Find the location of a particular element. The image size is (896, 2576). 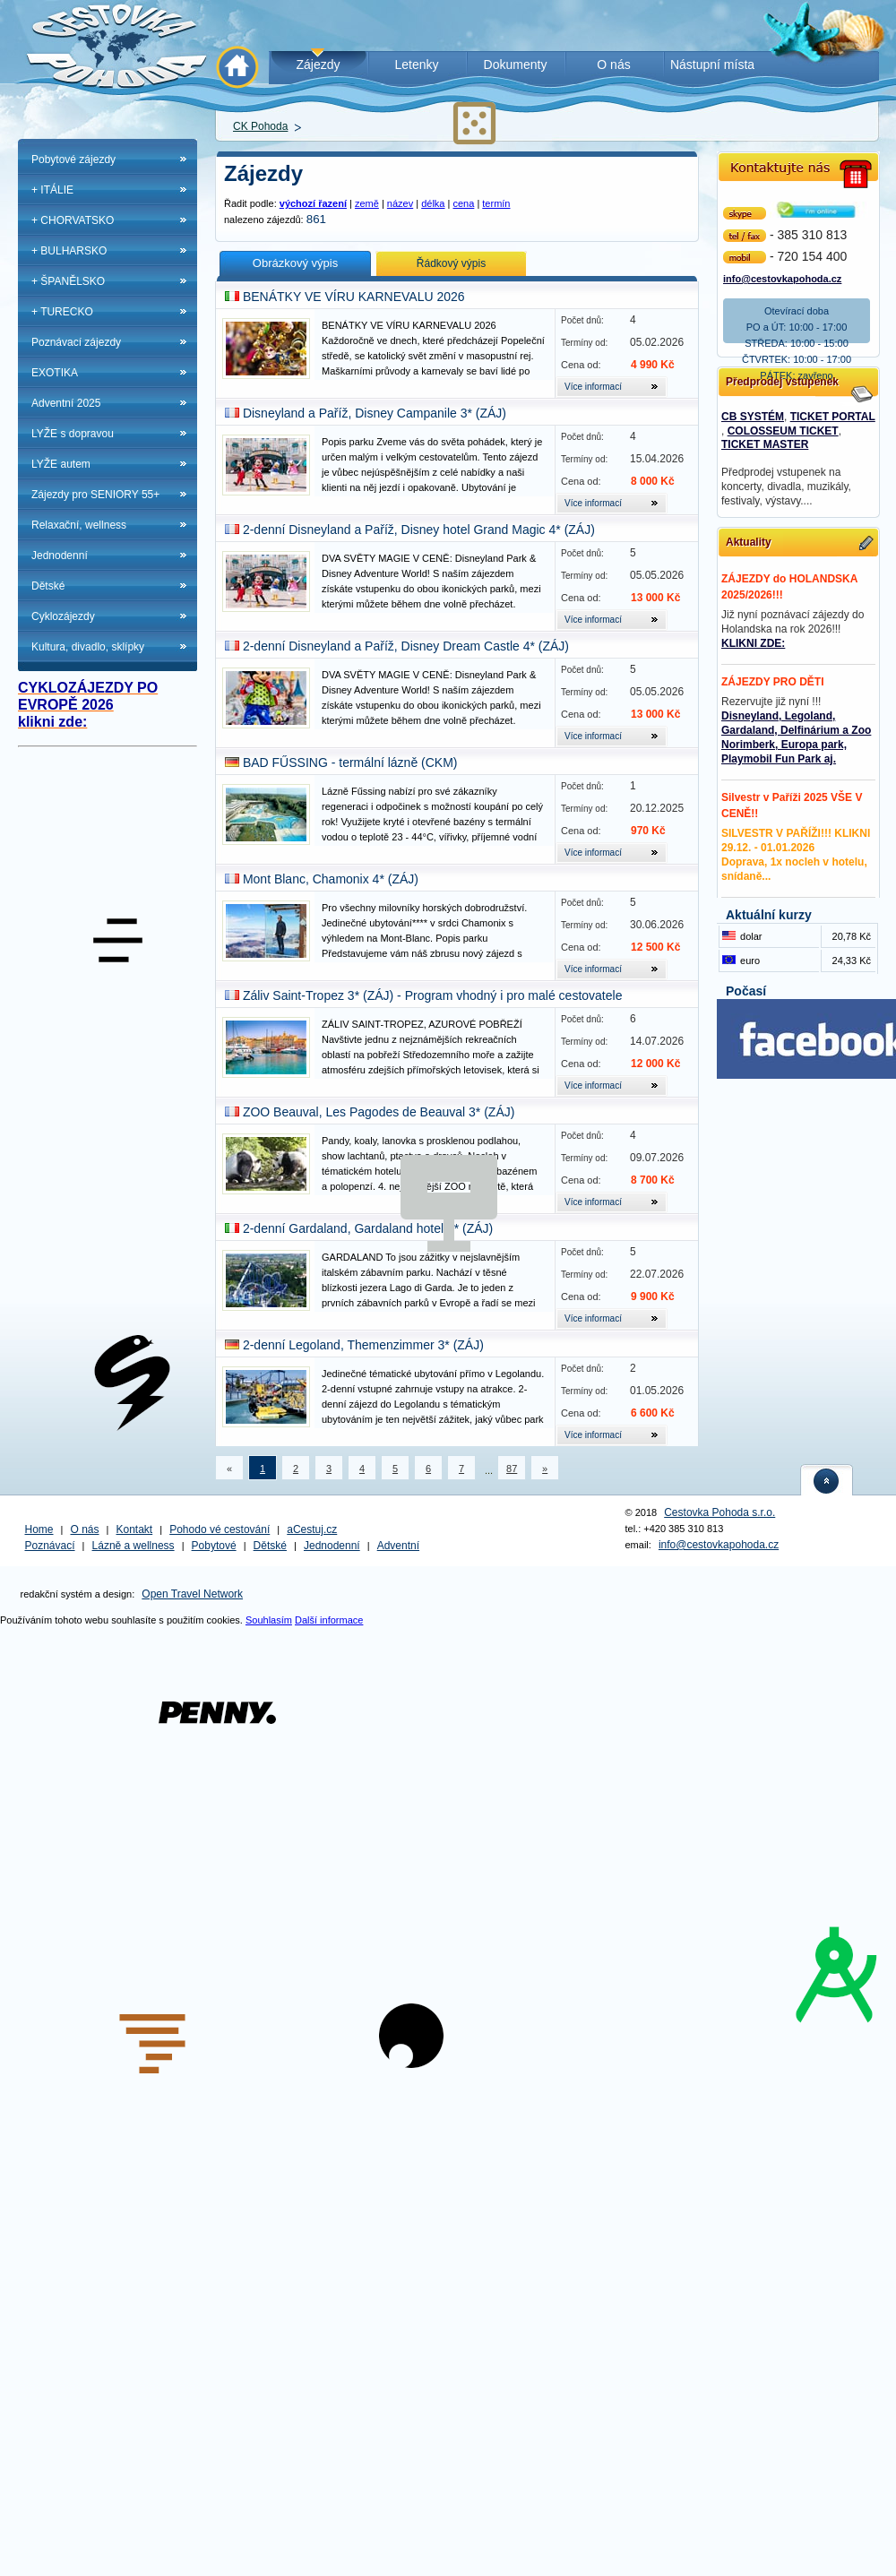

indicates a reserved or held item is located at coordinates (449, 1203).